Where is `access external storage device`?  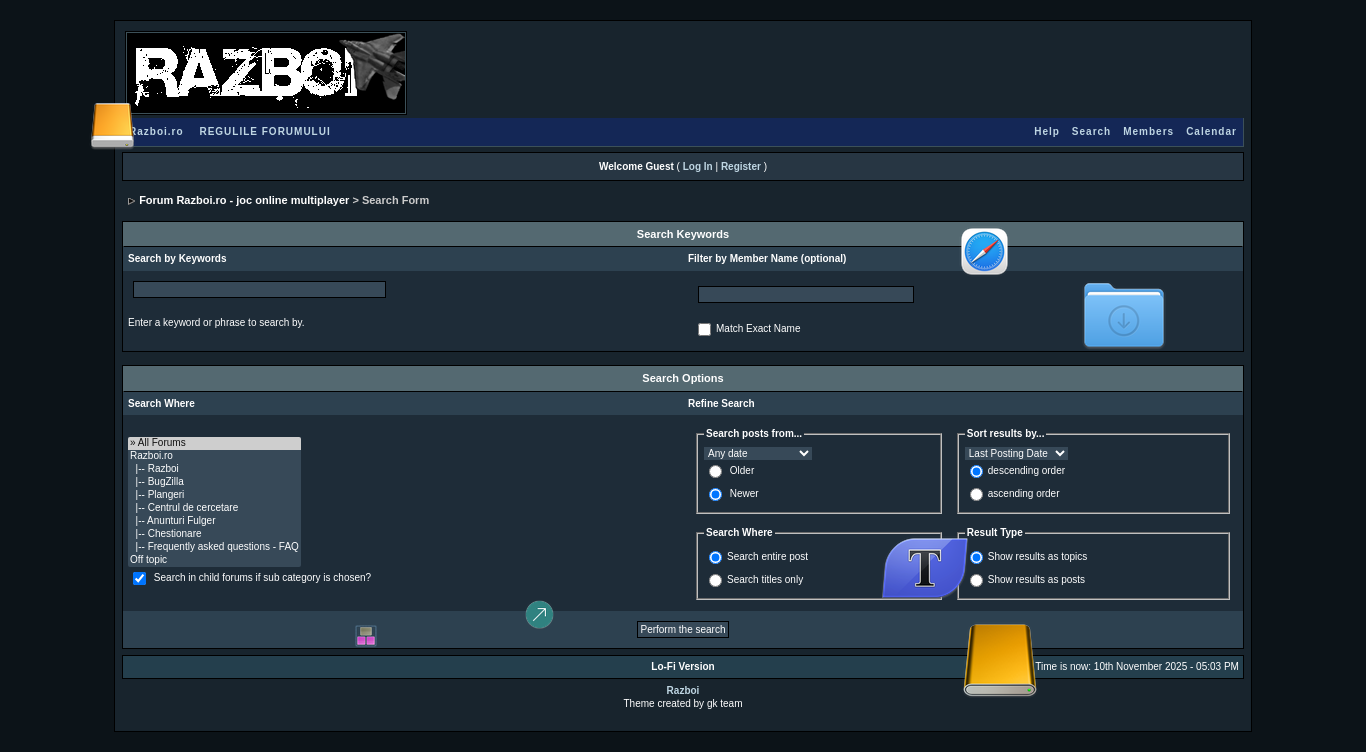
access external storage device is located at coordinates (112, 126).